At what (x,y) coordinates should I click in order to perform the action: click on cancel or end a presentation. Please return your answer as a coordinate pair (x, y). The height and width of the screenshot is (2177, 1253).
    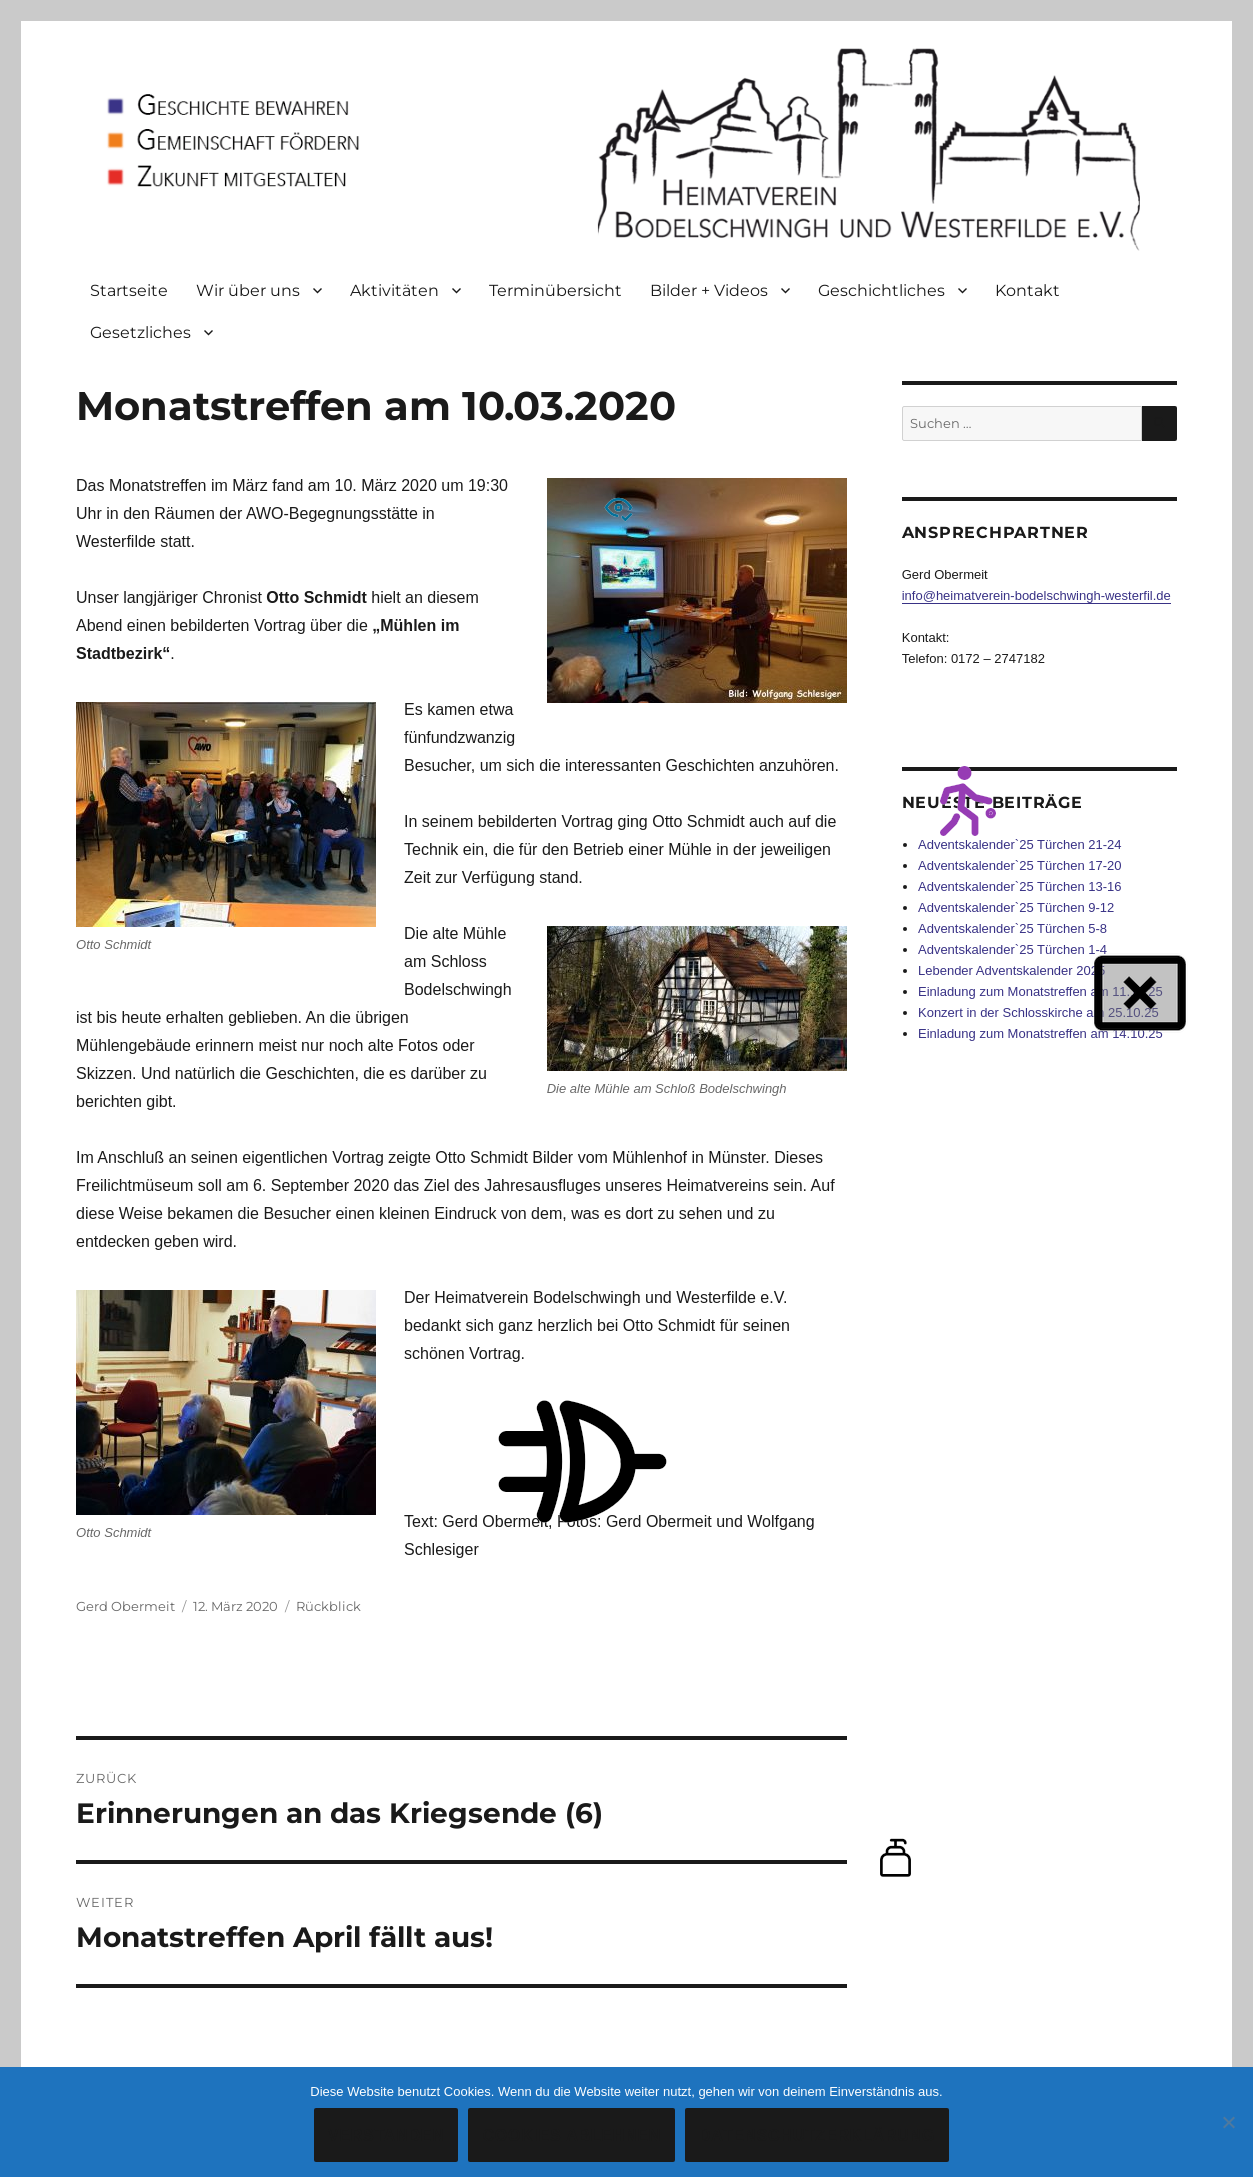
    Looking at the image, I should click on (1140, 993).